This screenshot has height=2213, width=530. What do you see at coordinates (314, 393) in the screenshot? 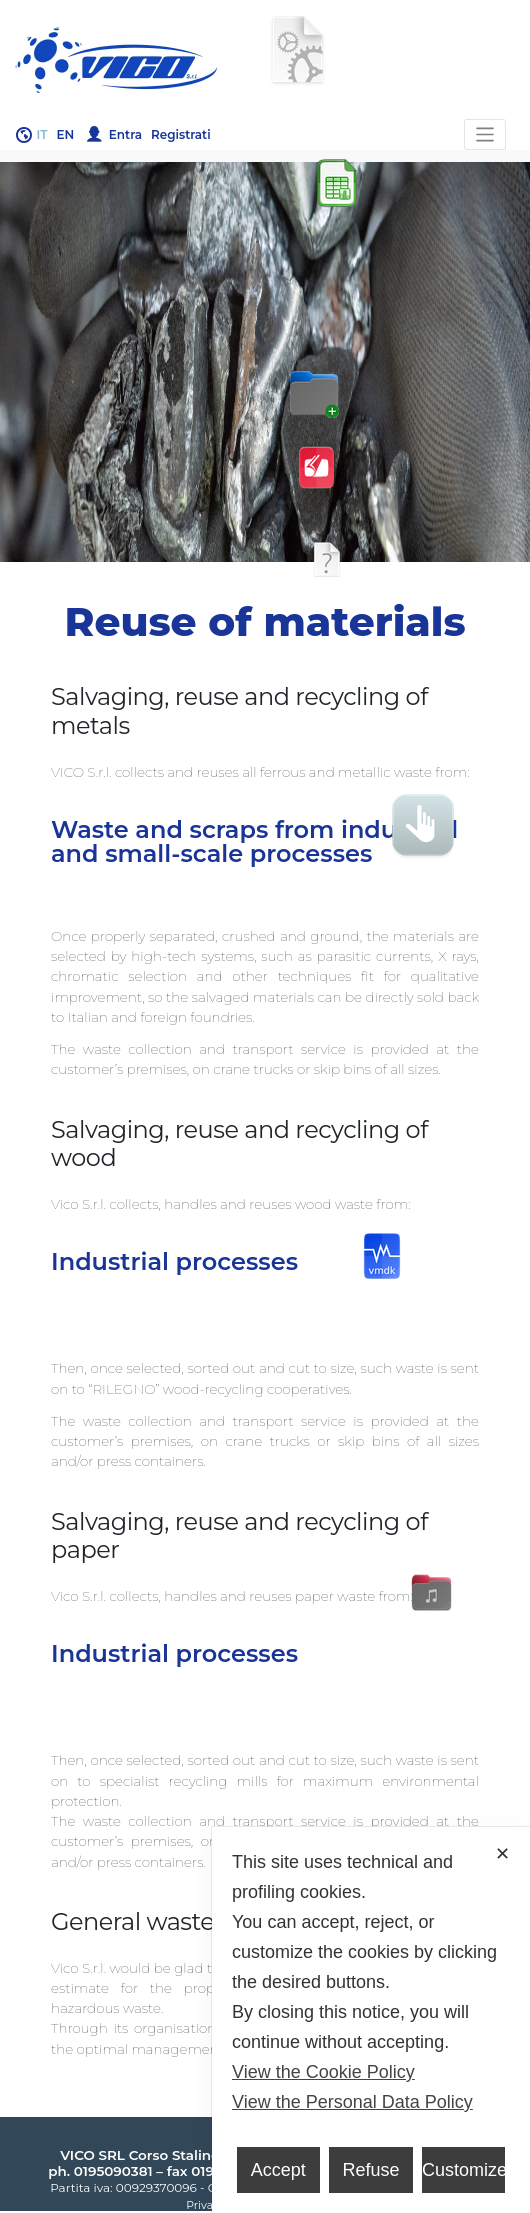
I see `create a new folder` at bounding box center [314, 393].